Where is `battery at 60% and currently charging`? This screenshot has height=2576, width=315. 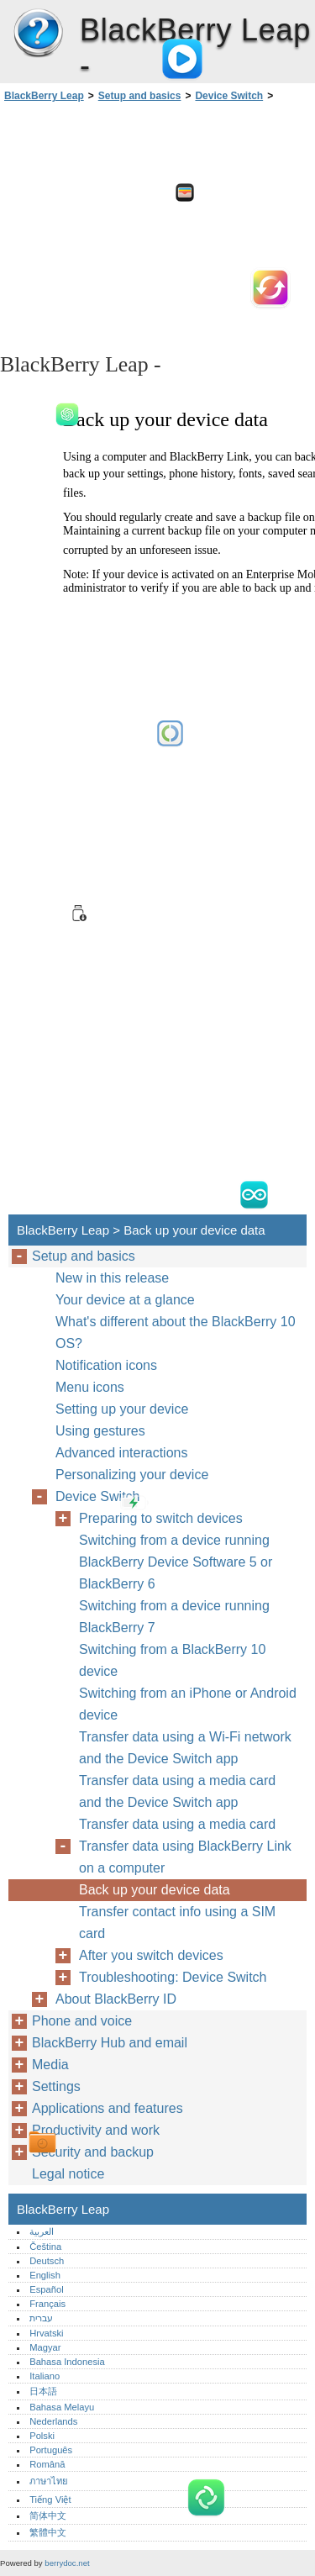
battery at 60% and currently charging is located at coordinates (134, 1503).